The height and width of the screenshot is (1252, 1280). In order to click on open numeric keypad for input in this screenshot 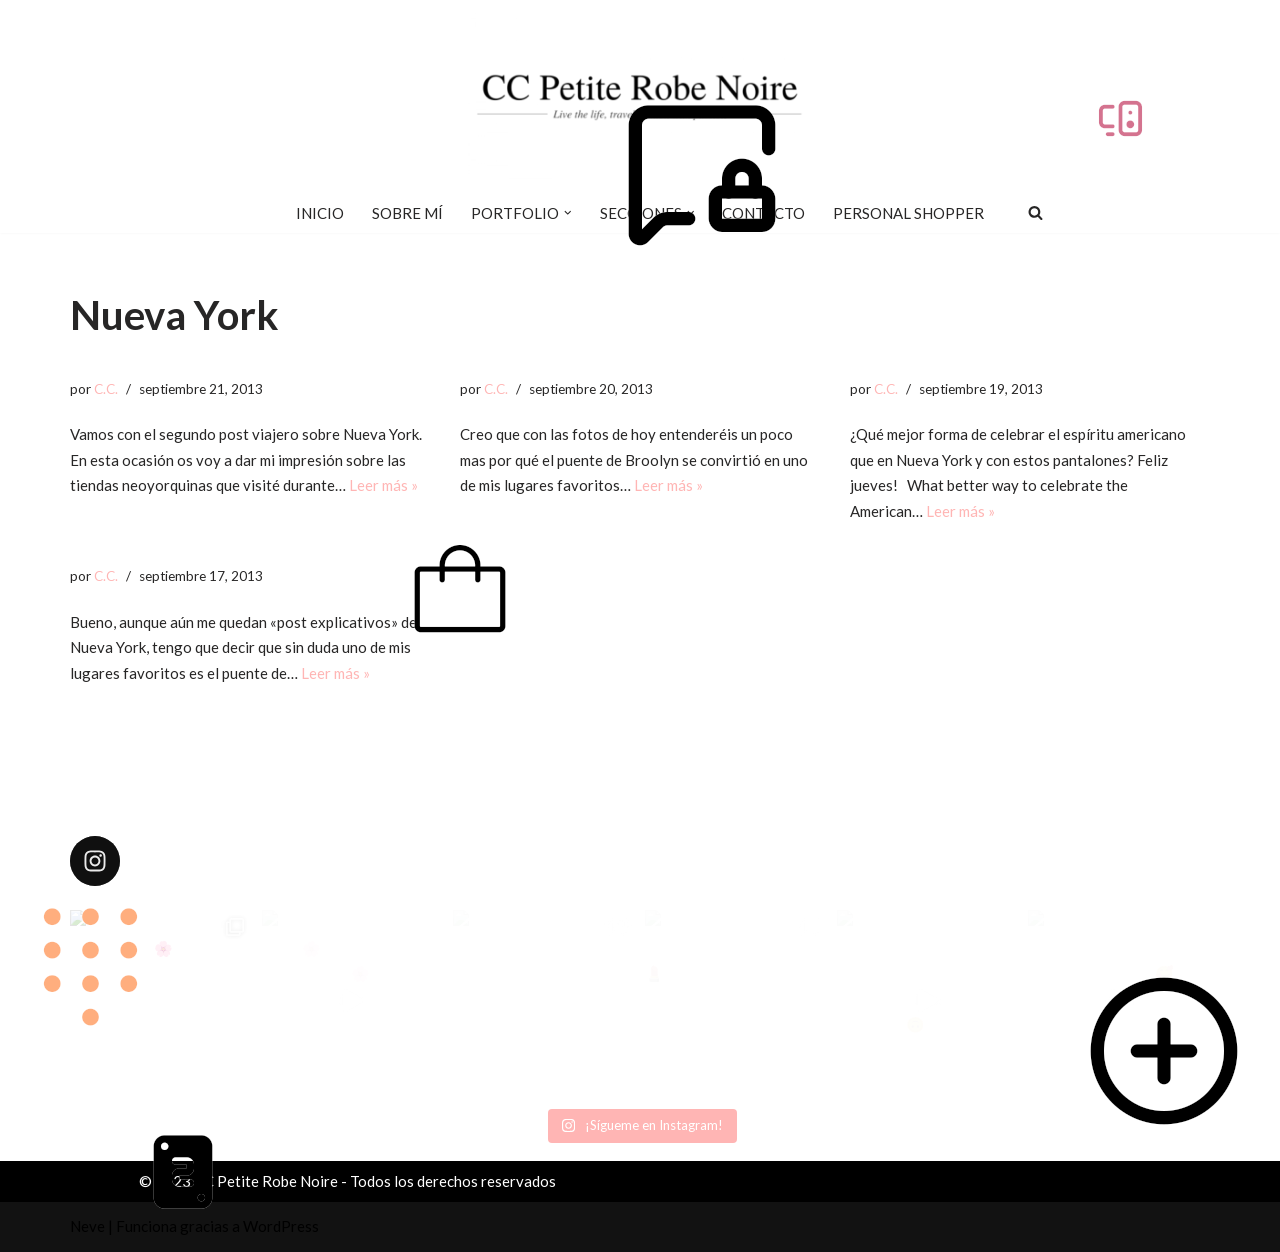, I will do `click(90, 964)`.